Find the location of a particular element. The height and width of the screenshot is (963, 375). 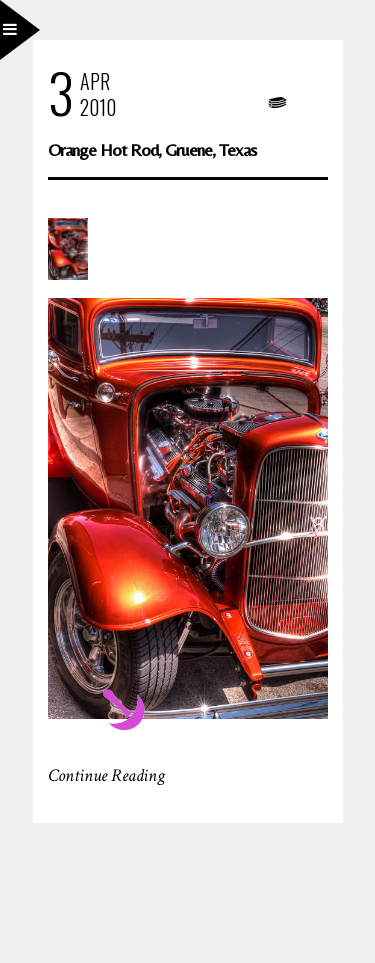

select crescent blade weapon in game inventory is located at coordinates (124, 710).